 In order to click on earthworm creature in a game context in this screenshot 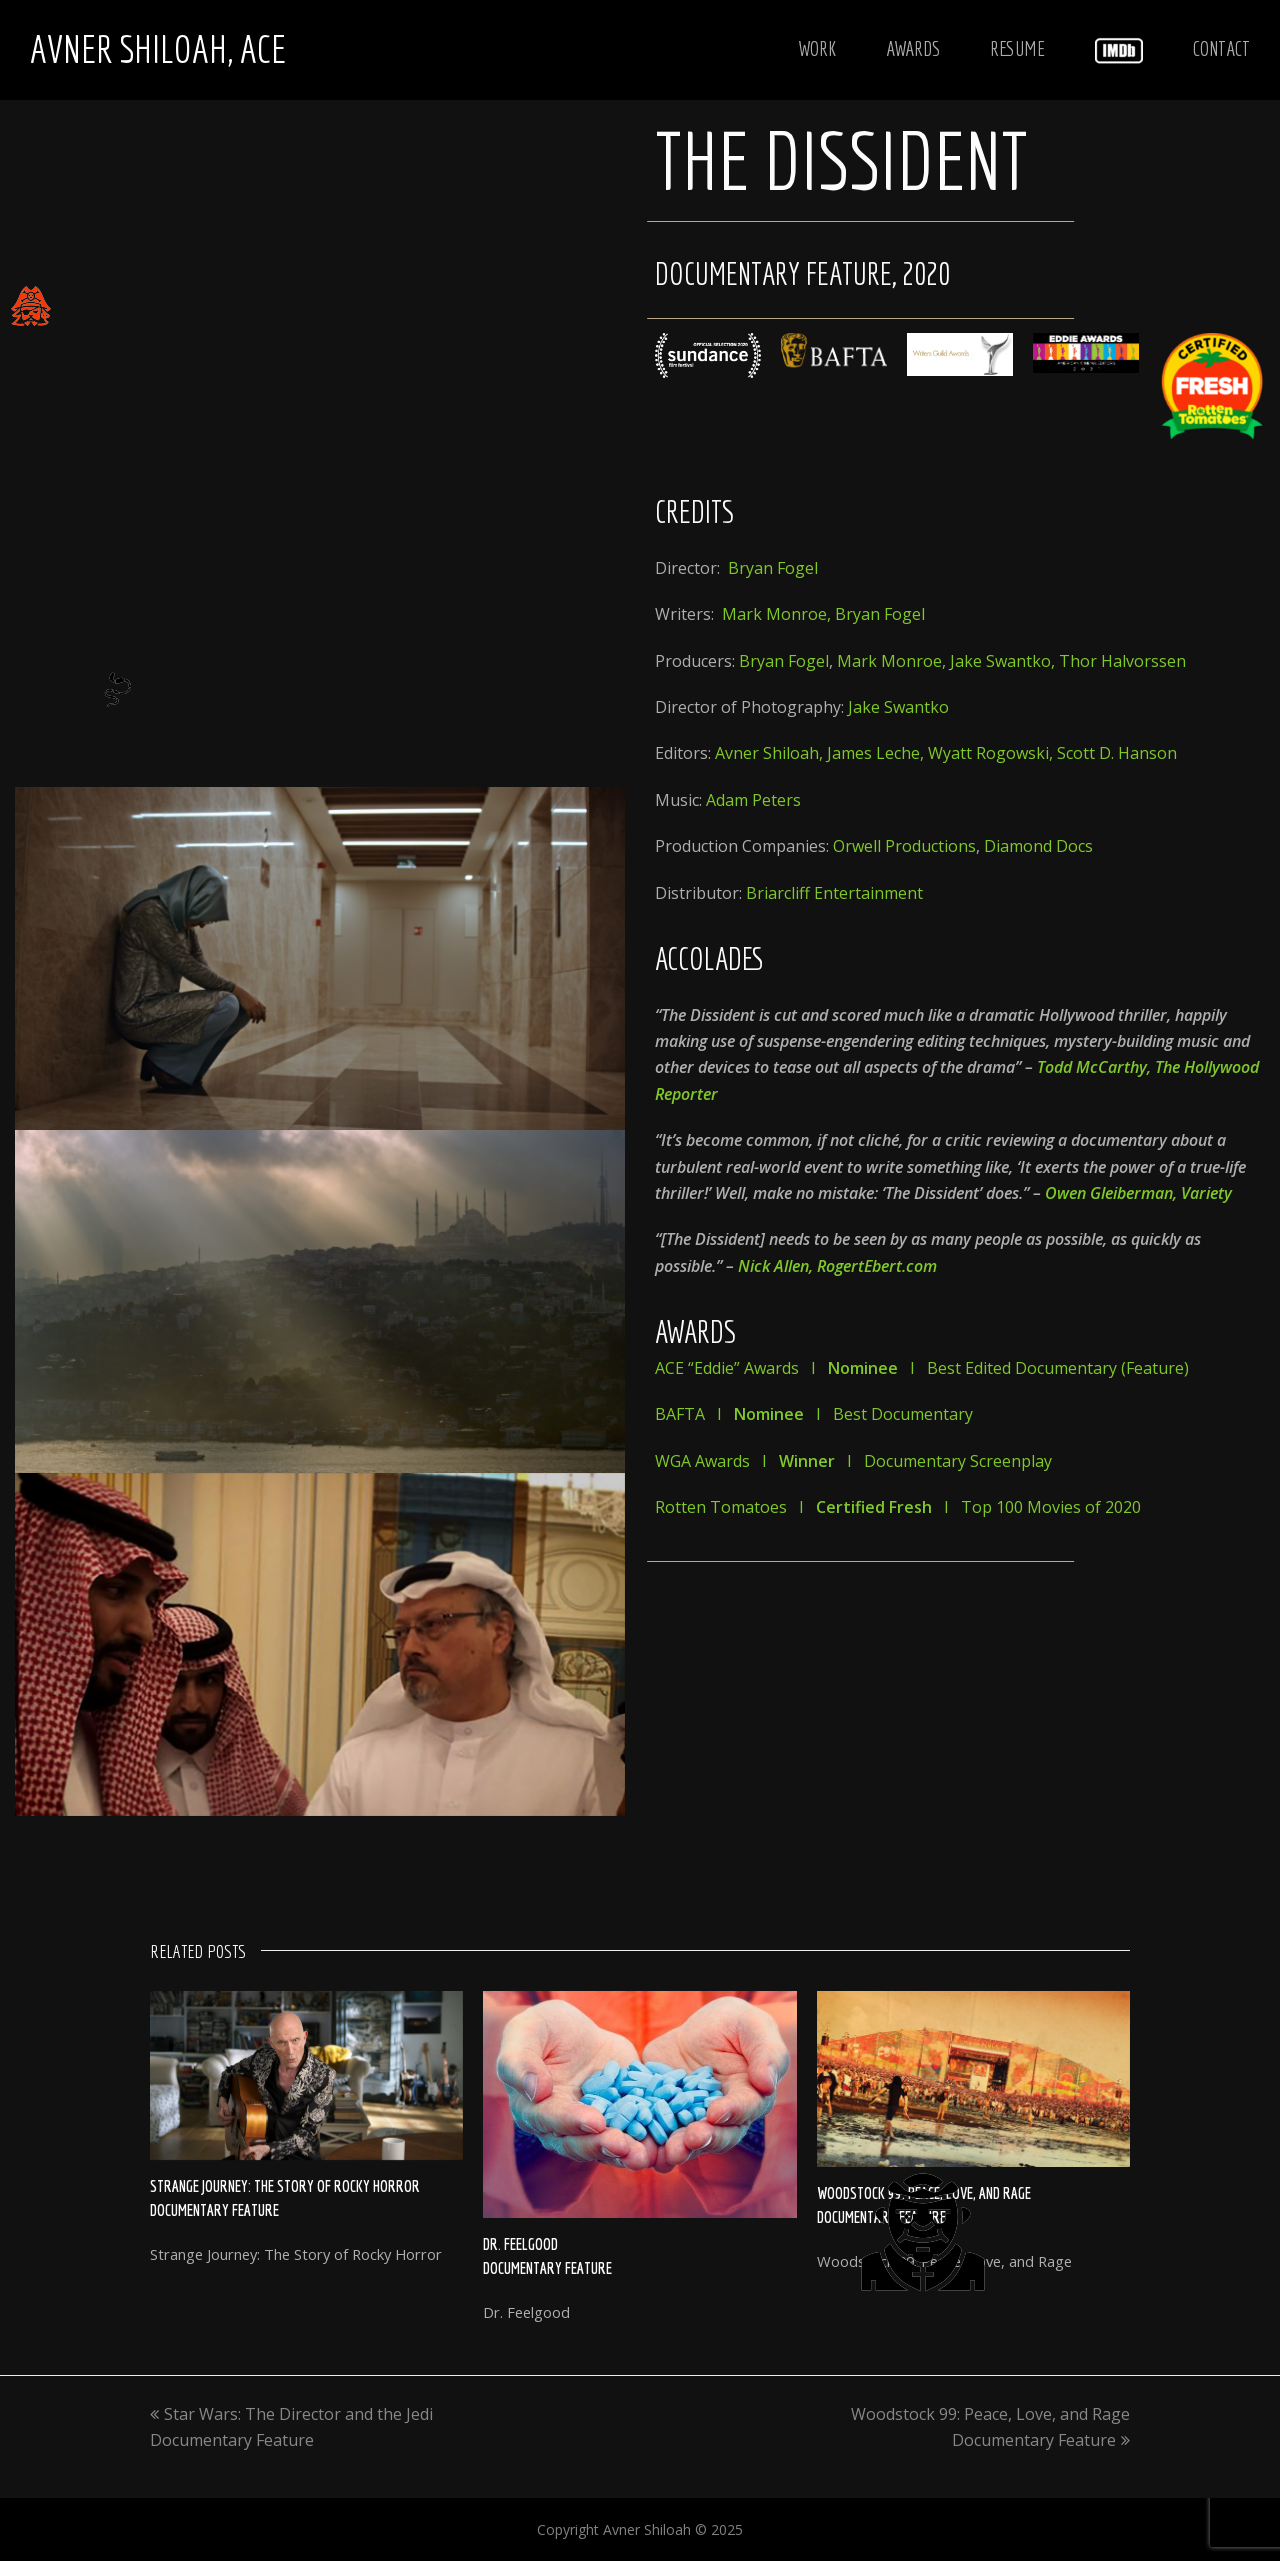, I will do `click(117, 689)`.